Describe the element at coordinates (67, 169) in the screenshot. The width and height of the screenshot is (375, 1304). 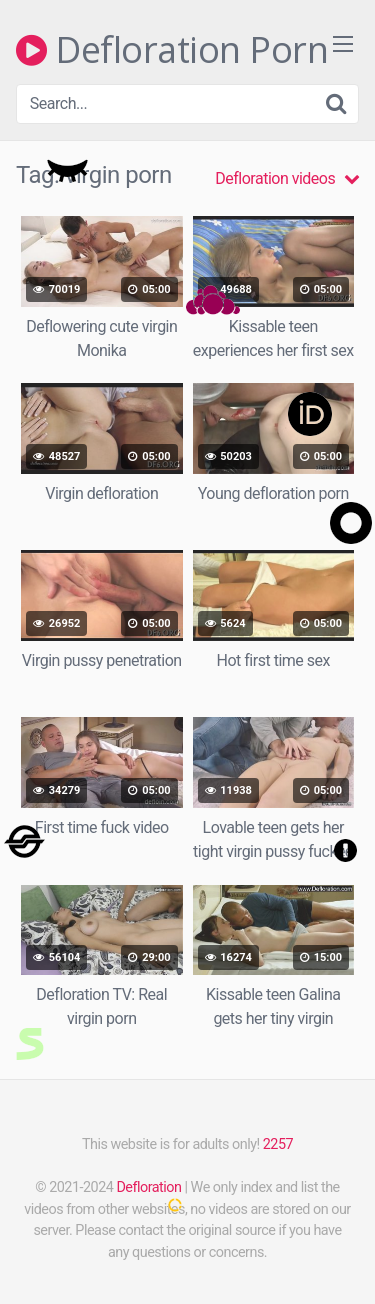
I see `hide password or sensitive content` at that location.